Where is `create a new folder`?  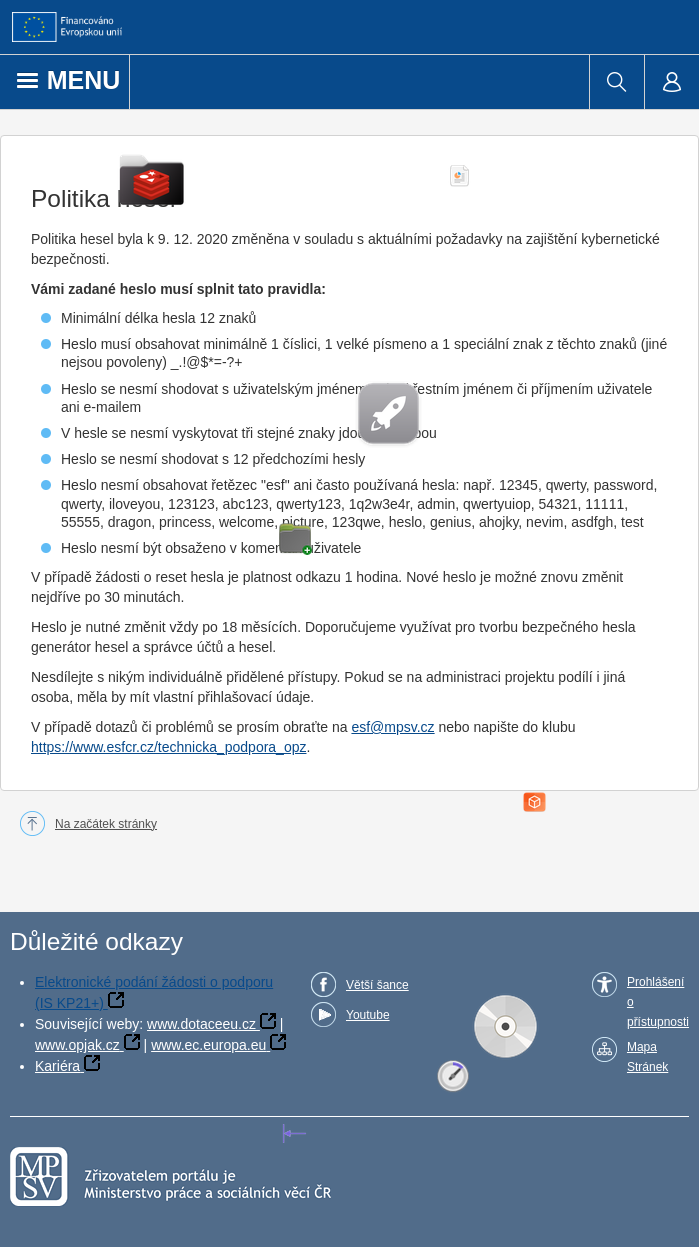
create a new folder is located at coordinates (295, 538).